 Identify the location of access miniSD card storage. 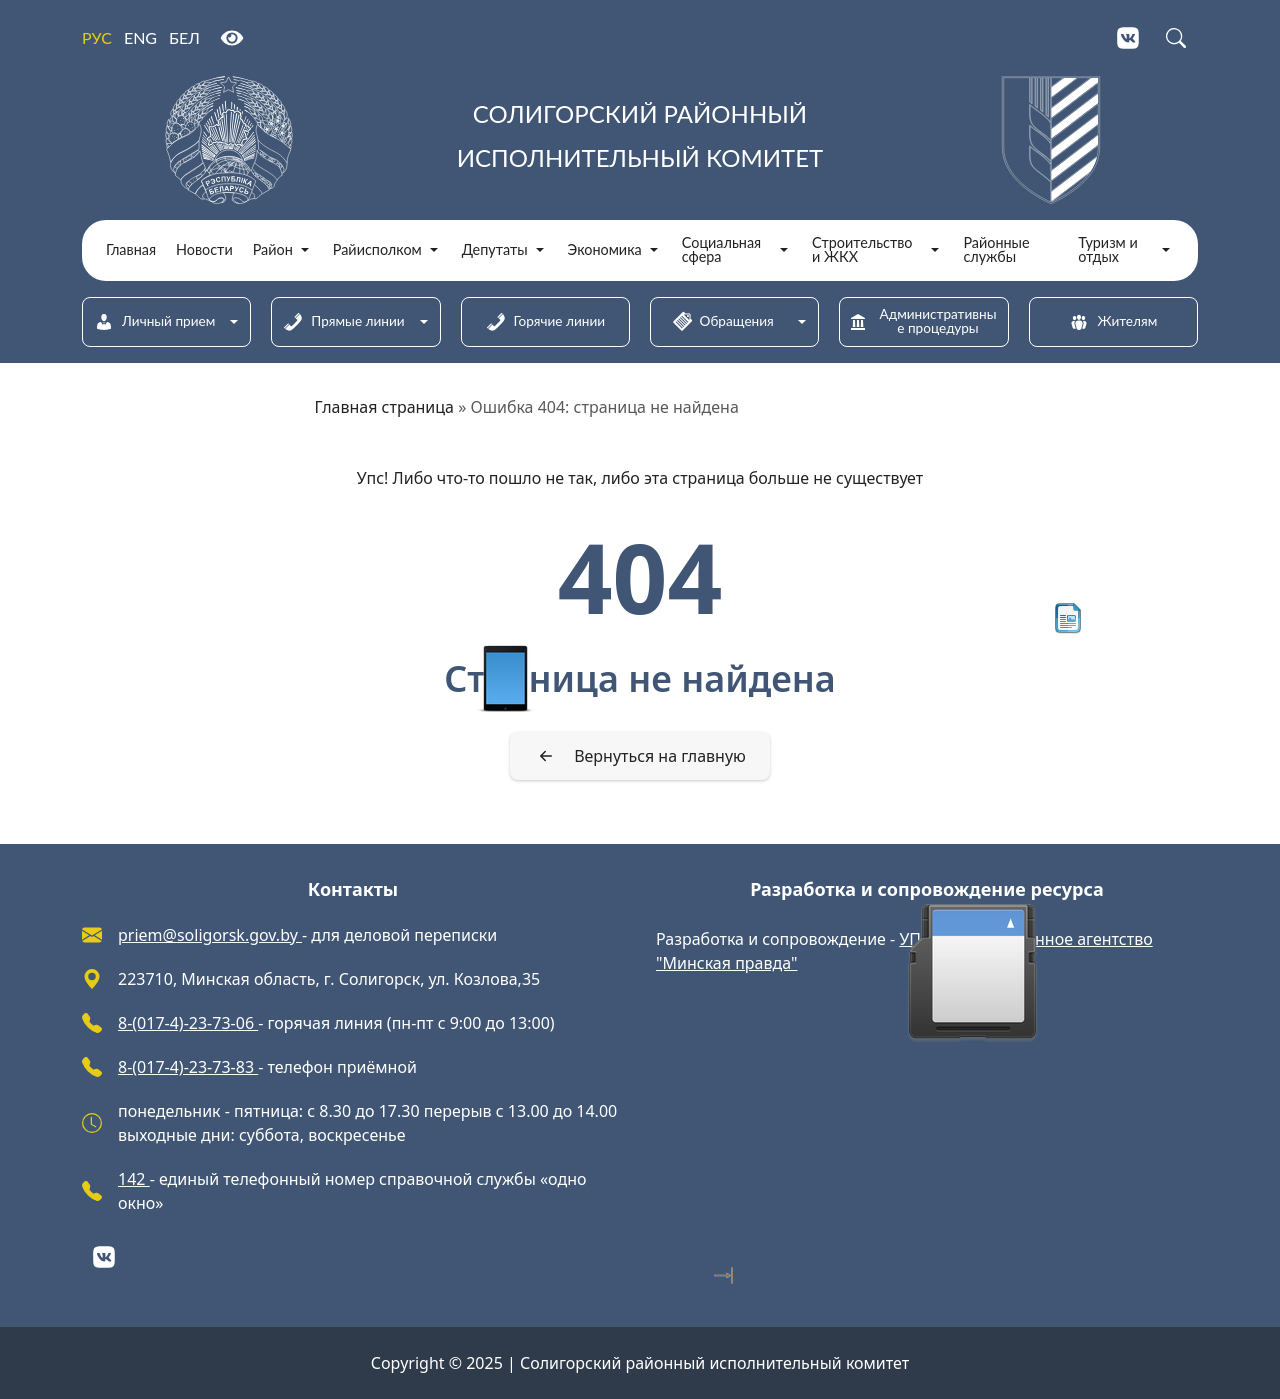
(973, 970).